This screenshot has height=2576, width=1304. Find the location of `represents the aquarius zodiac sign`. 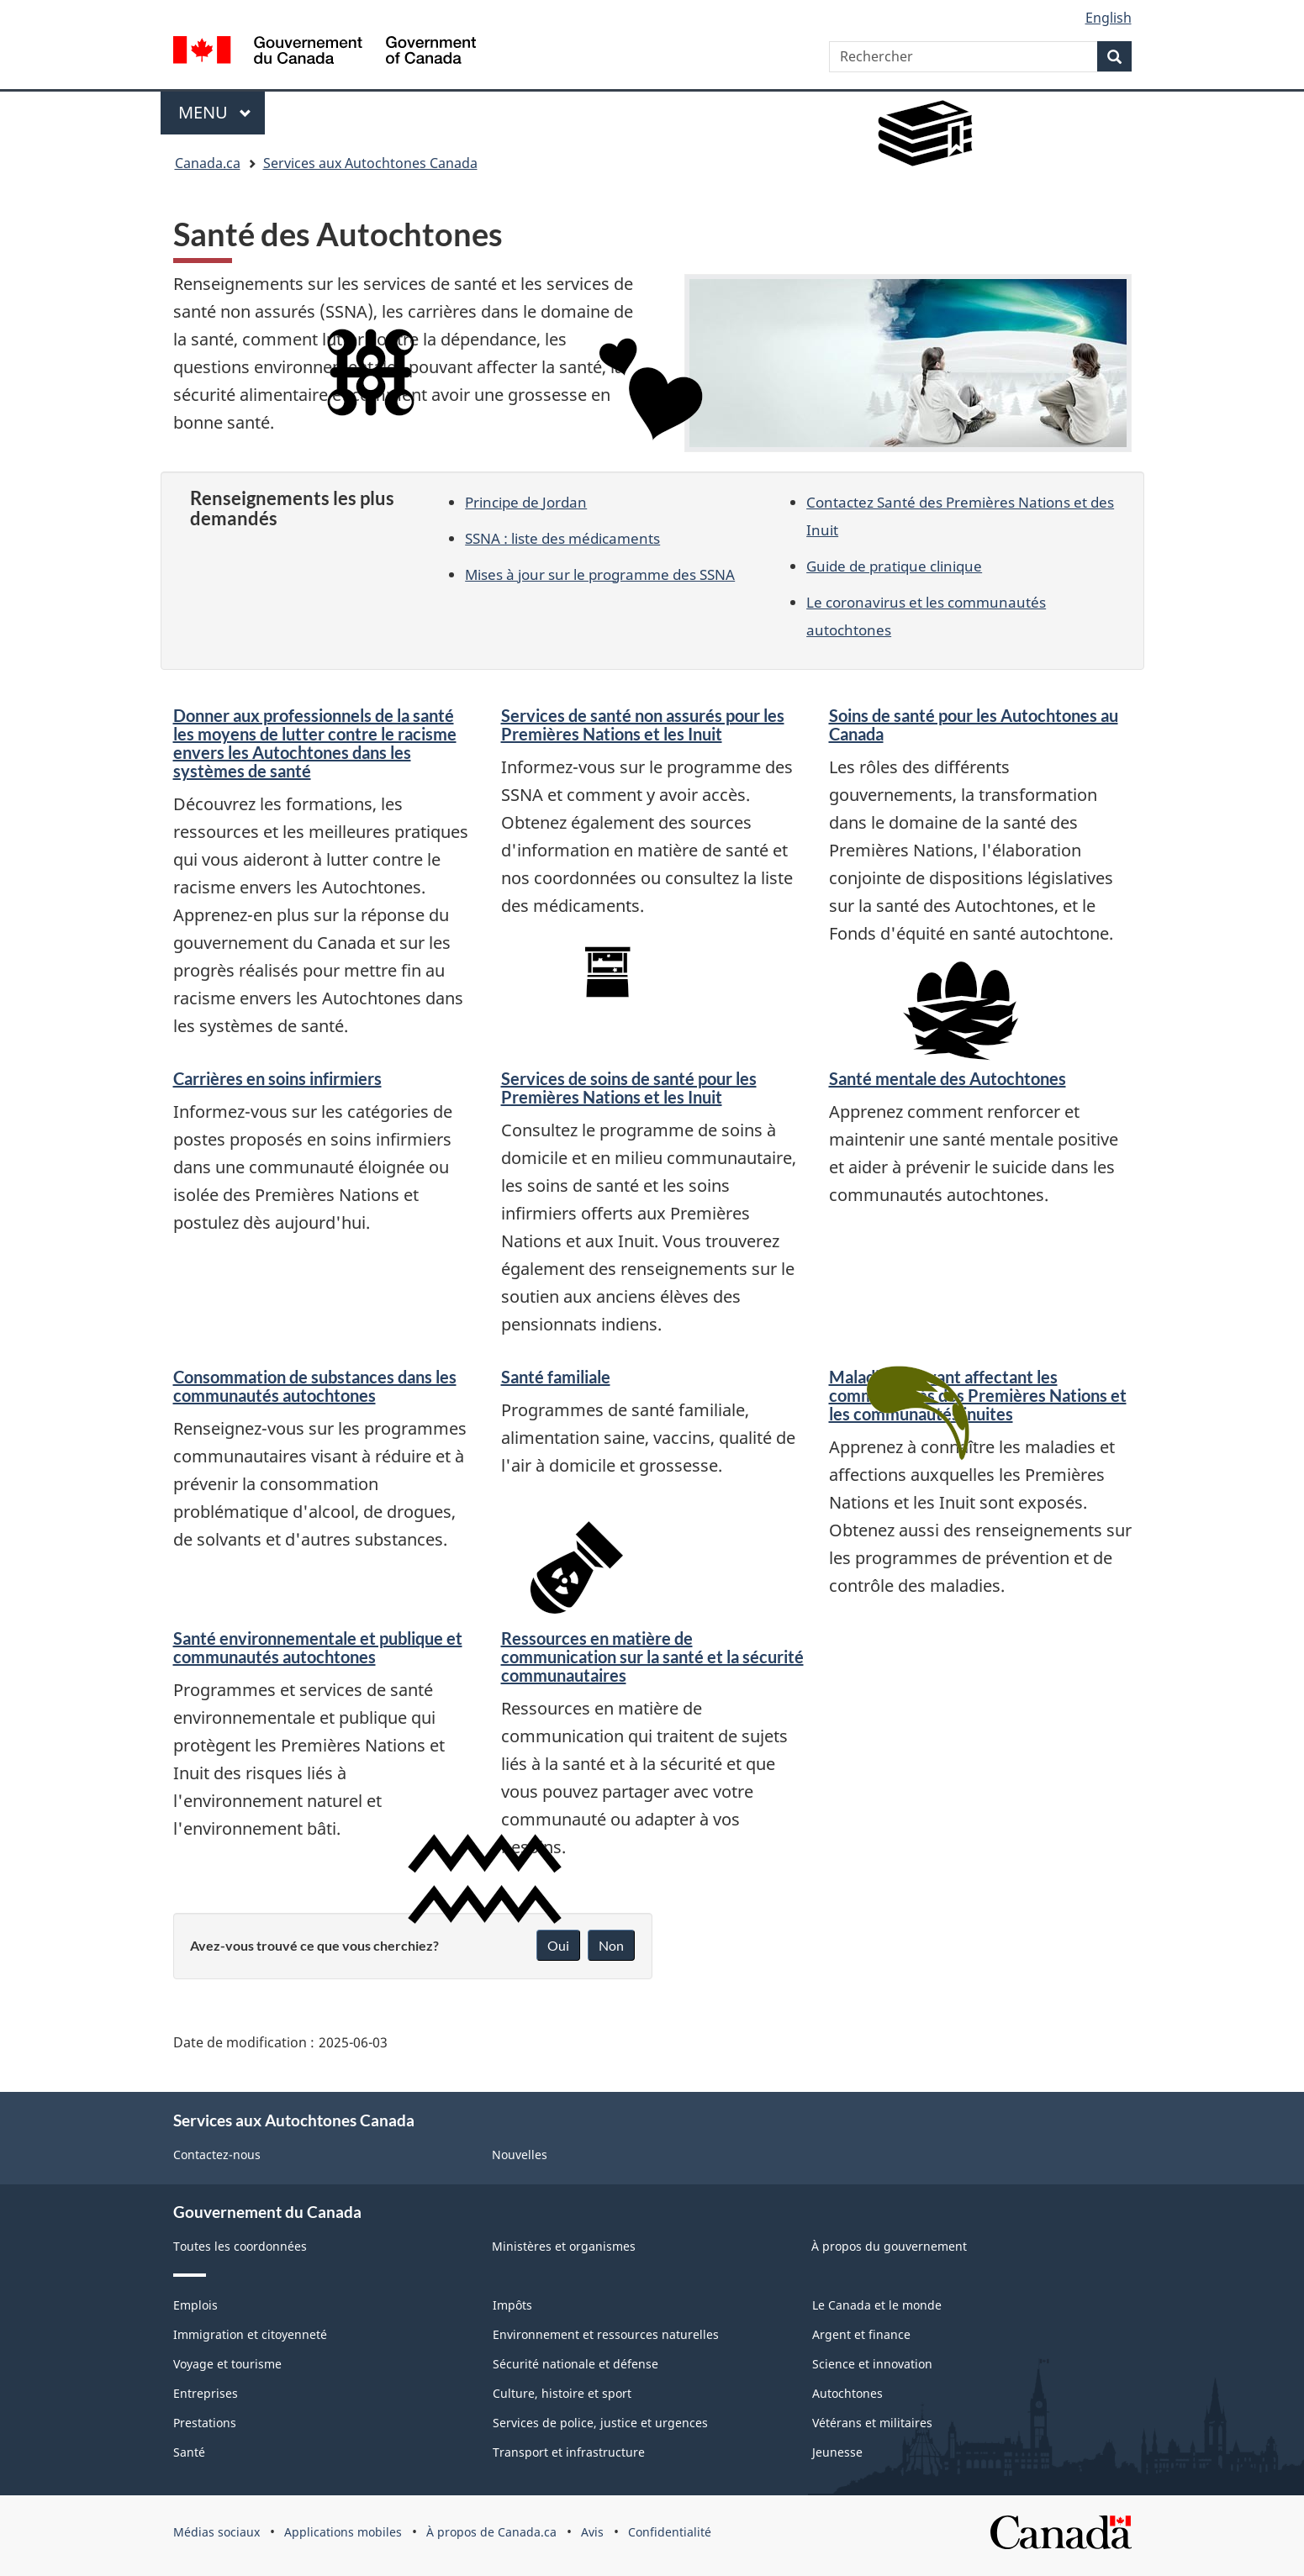

represents the aquarius zodiac sign is located at coordinates (484, 1878).